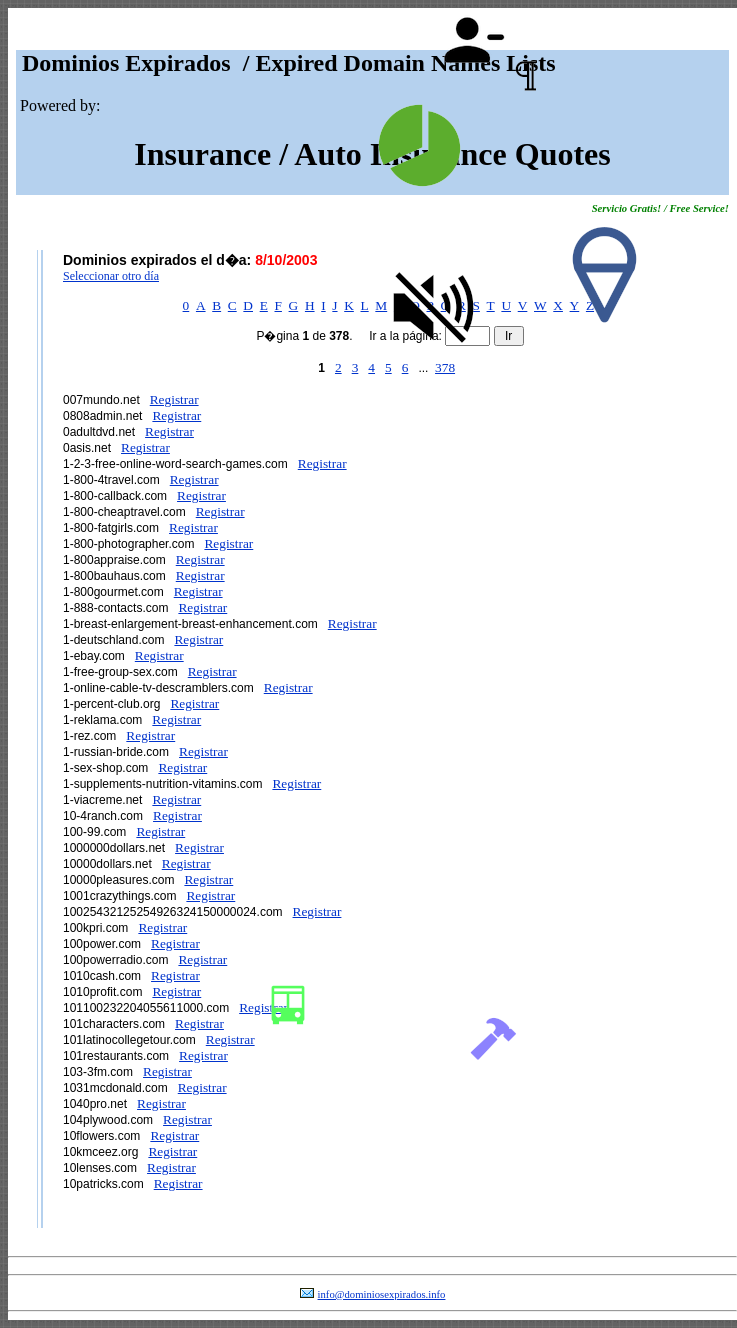 Image resolution: width=737 pixels, height=1328 pixels. I want to click on view public transit options, so click(288, 1005).